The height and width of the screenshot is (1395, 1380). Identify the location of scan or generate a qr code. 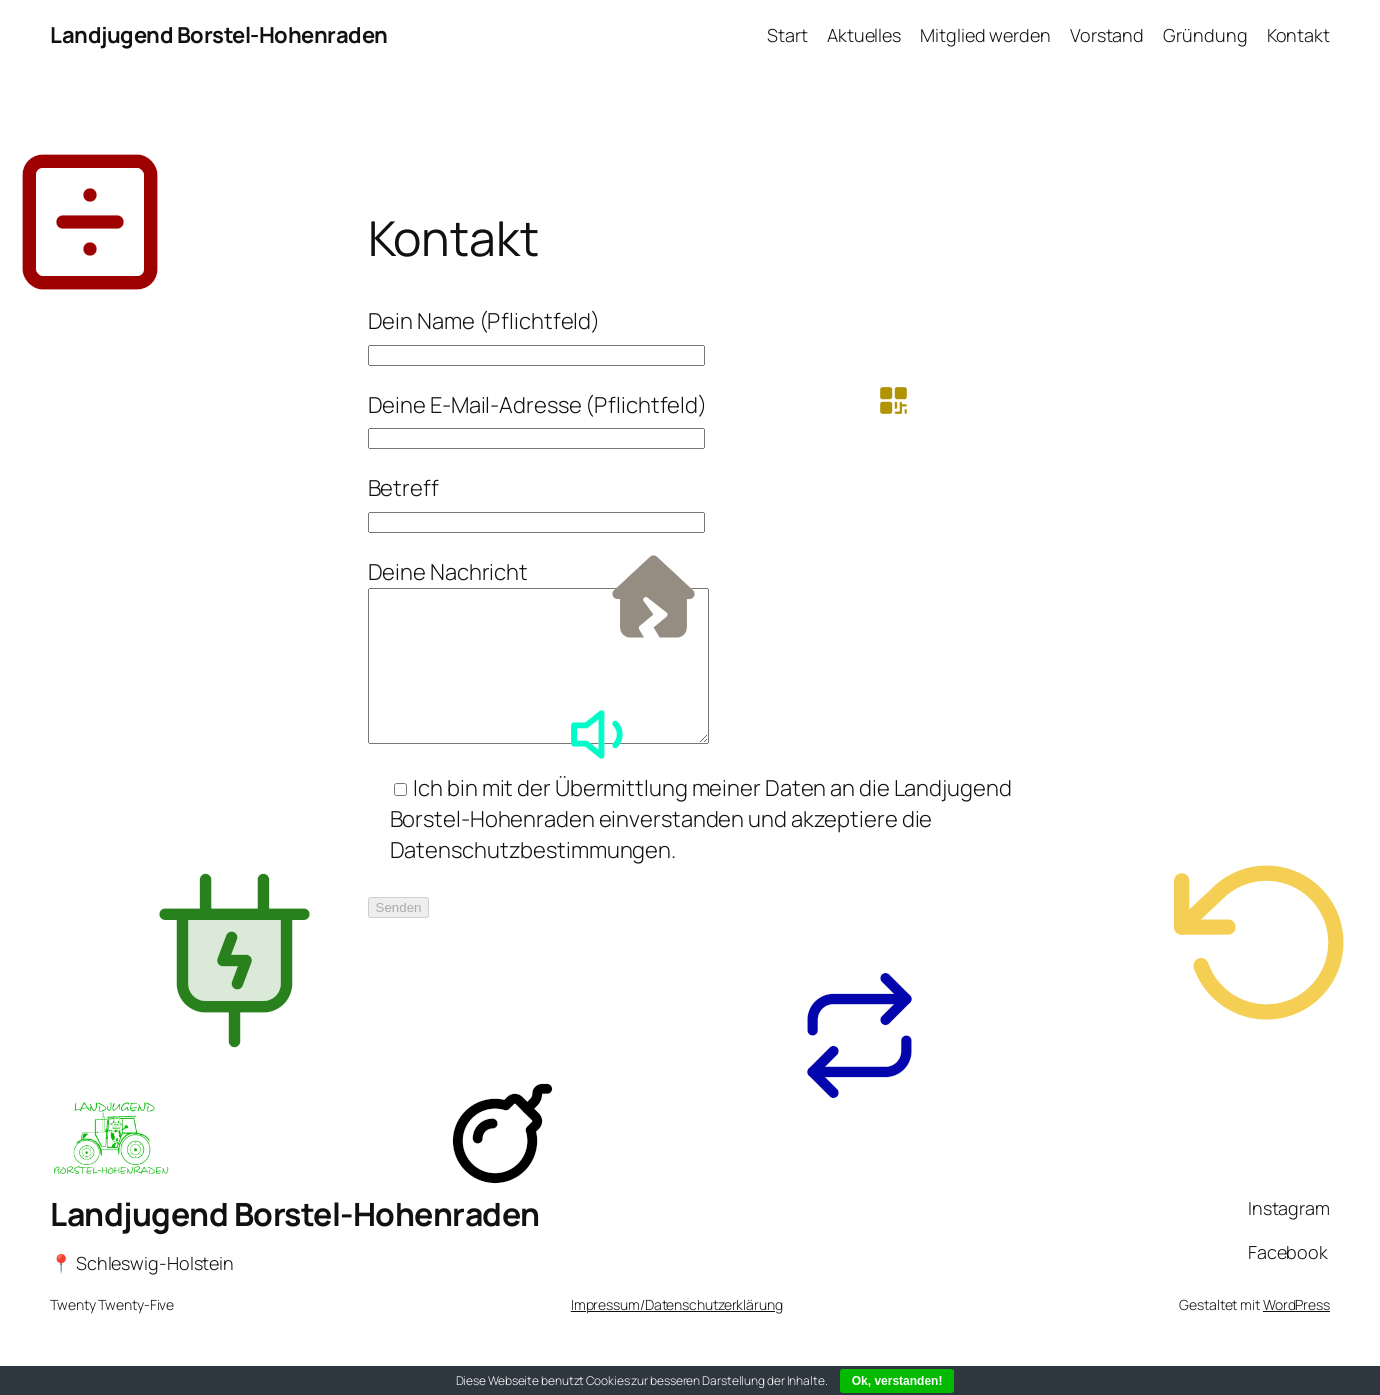
(893, 400).